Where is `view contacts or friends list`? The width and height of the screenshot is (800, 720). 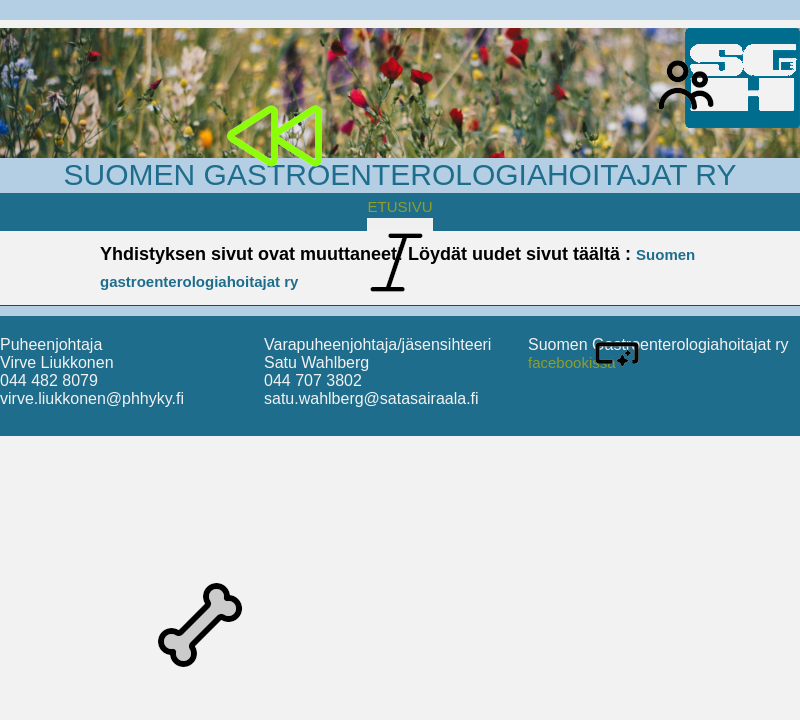
view contacts or friends list is located at coordinates (686, 85).